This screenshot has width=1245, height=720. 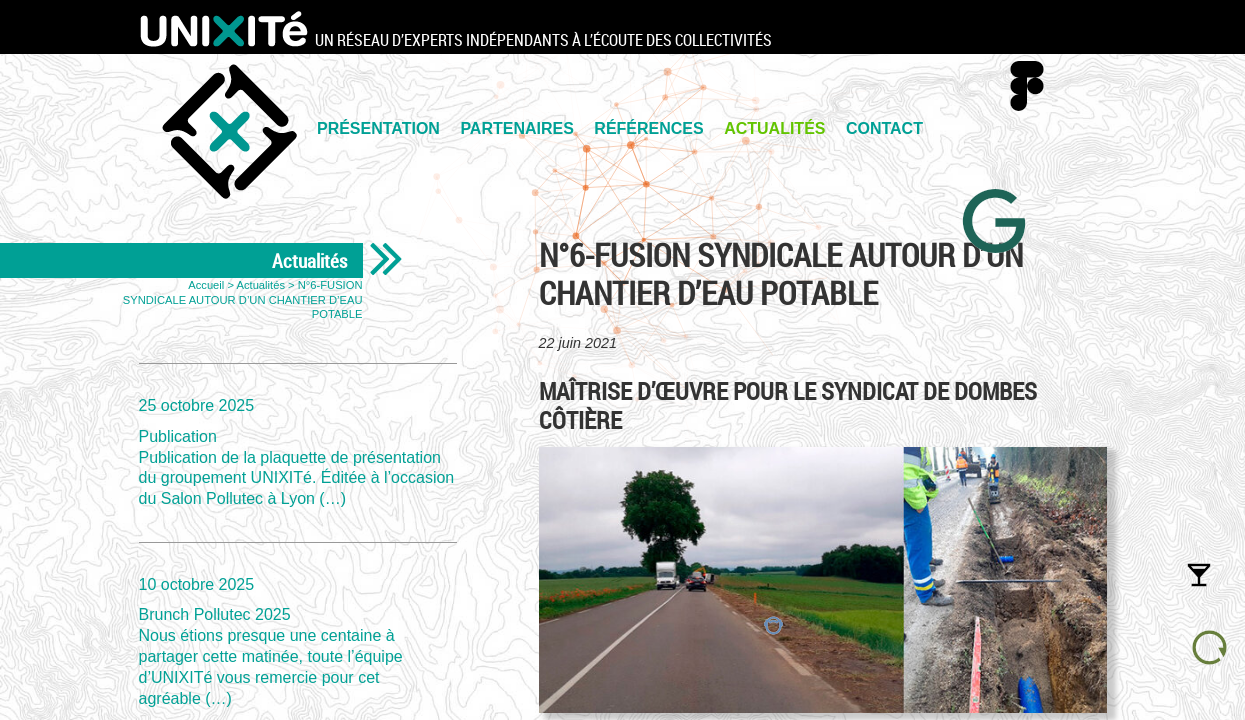 I want to click on open the Napster music streaming app, so click(x=773, y=625).